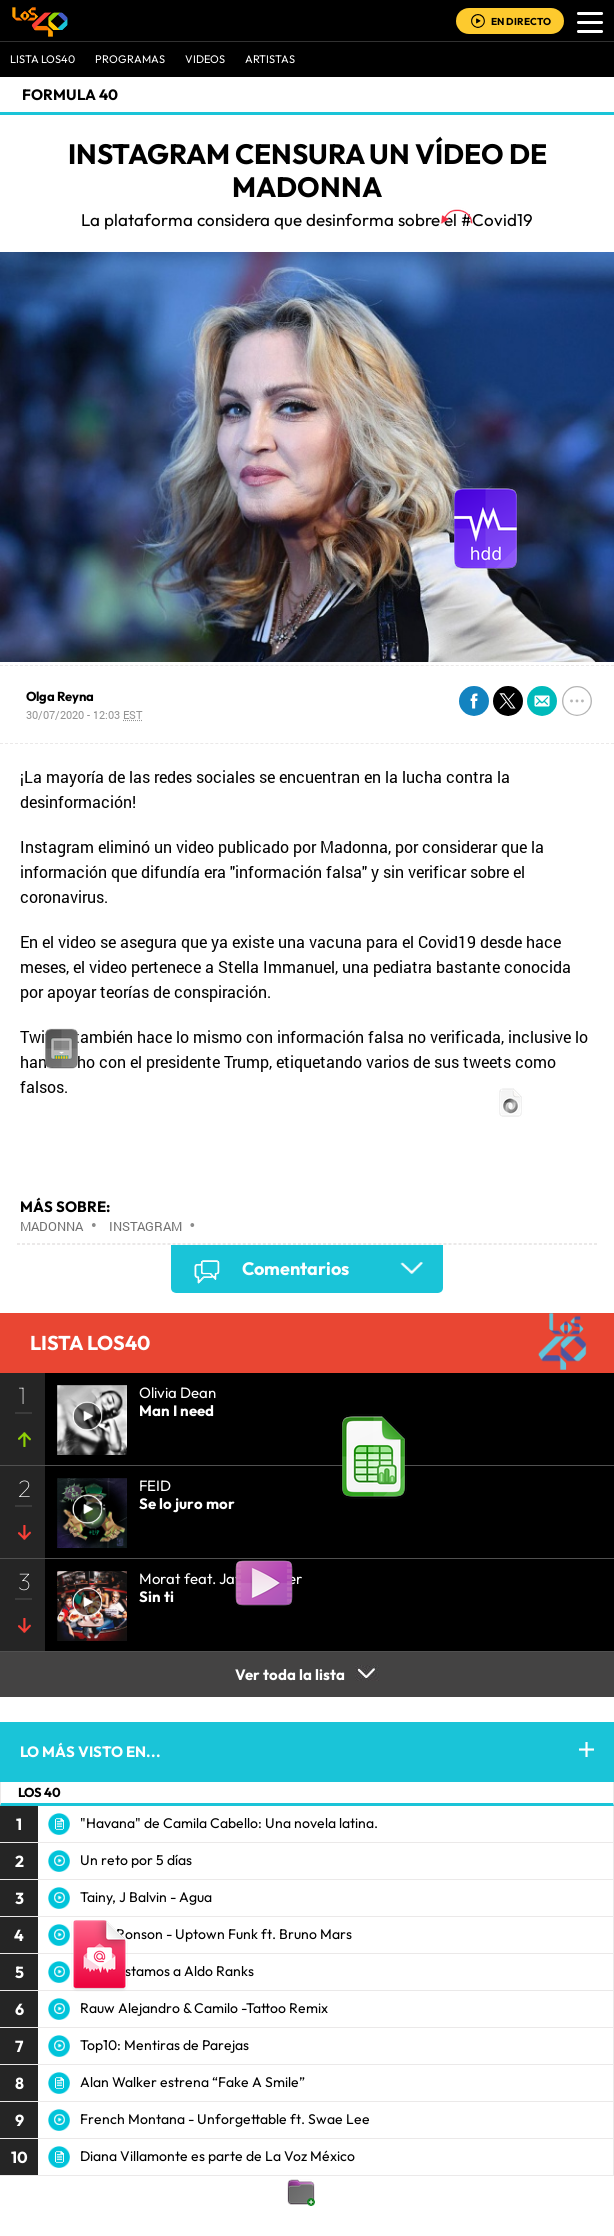 This screenshot has width=614, height=2236. Describe the element at coordinates (510, 1102) in the screenshot. I see `a JSON file type indicator` at that location.